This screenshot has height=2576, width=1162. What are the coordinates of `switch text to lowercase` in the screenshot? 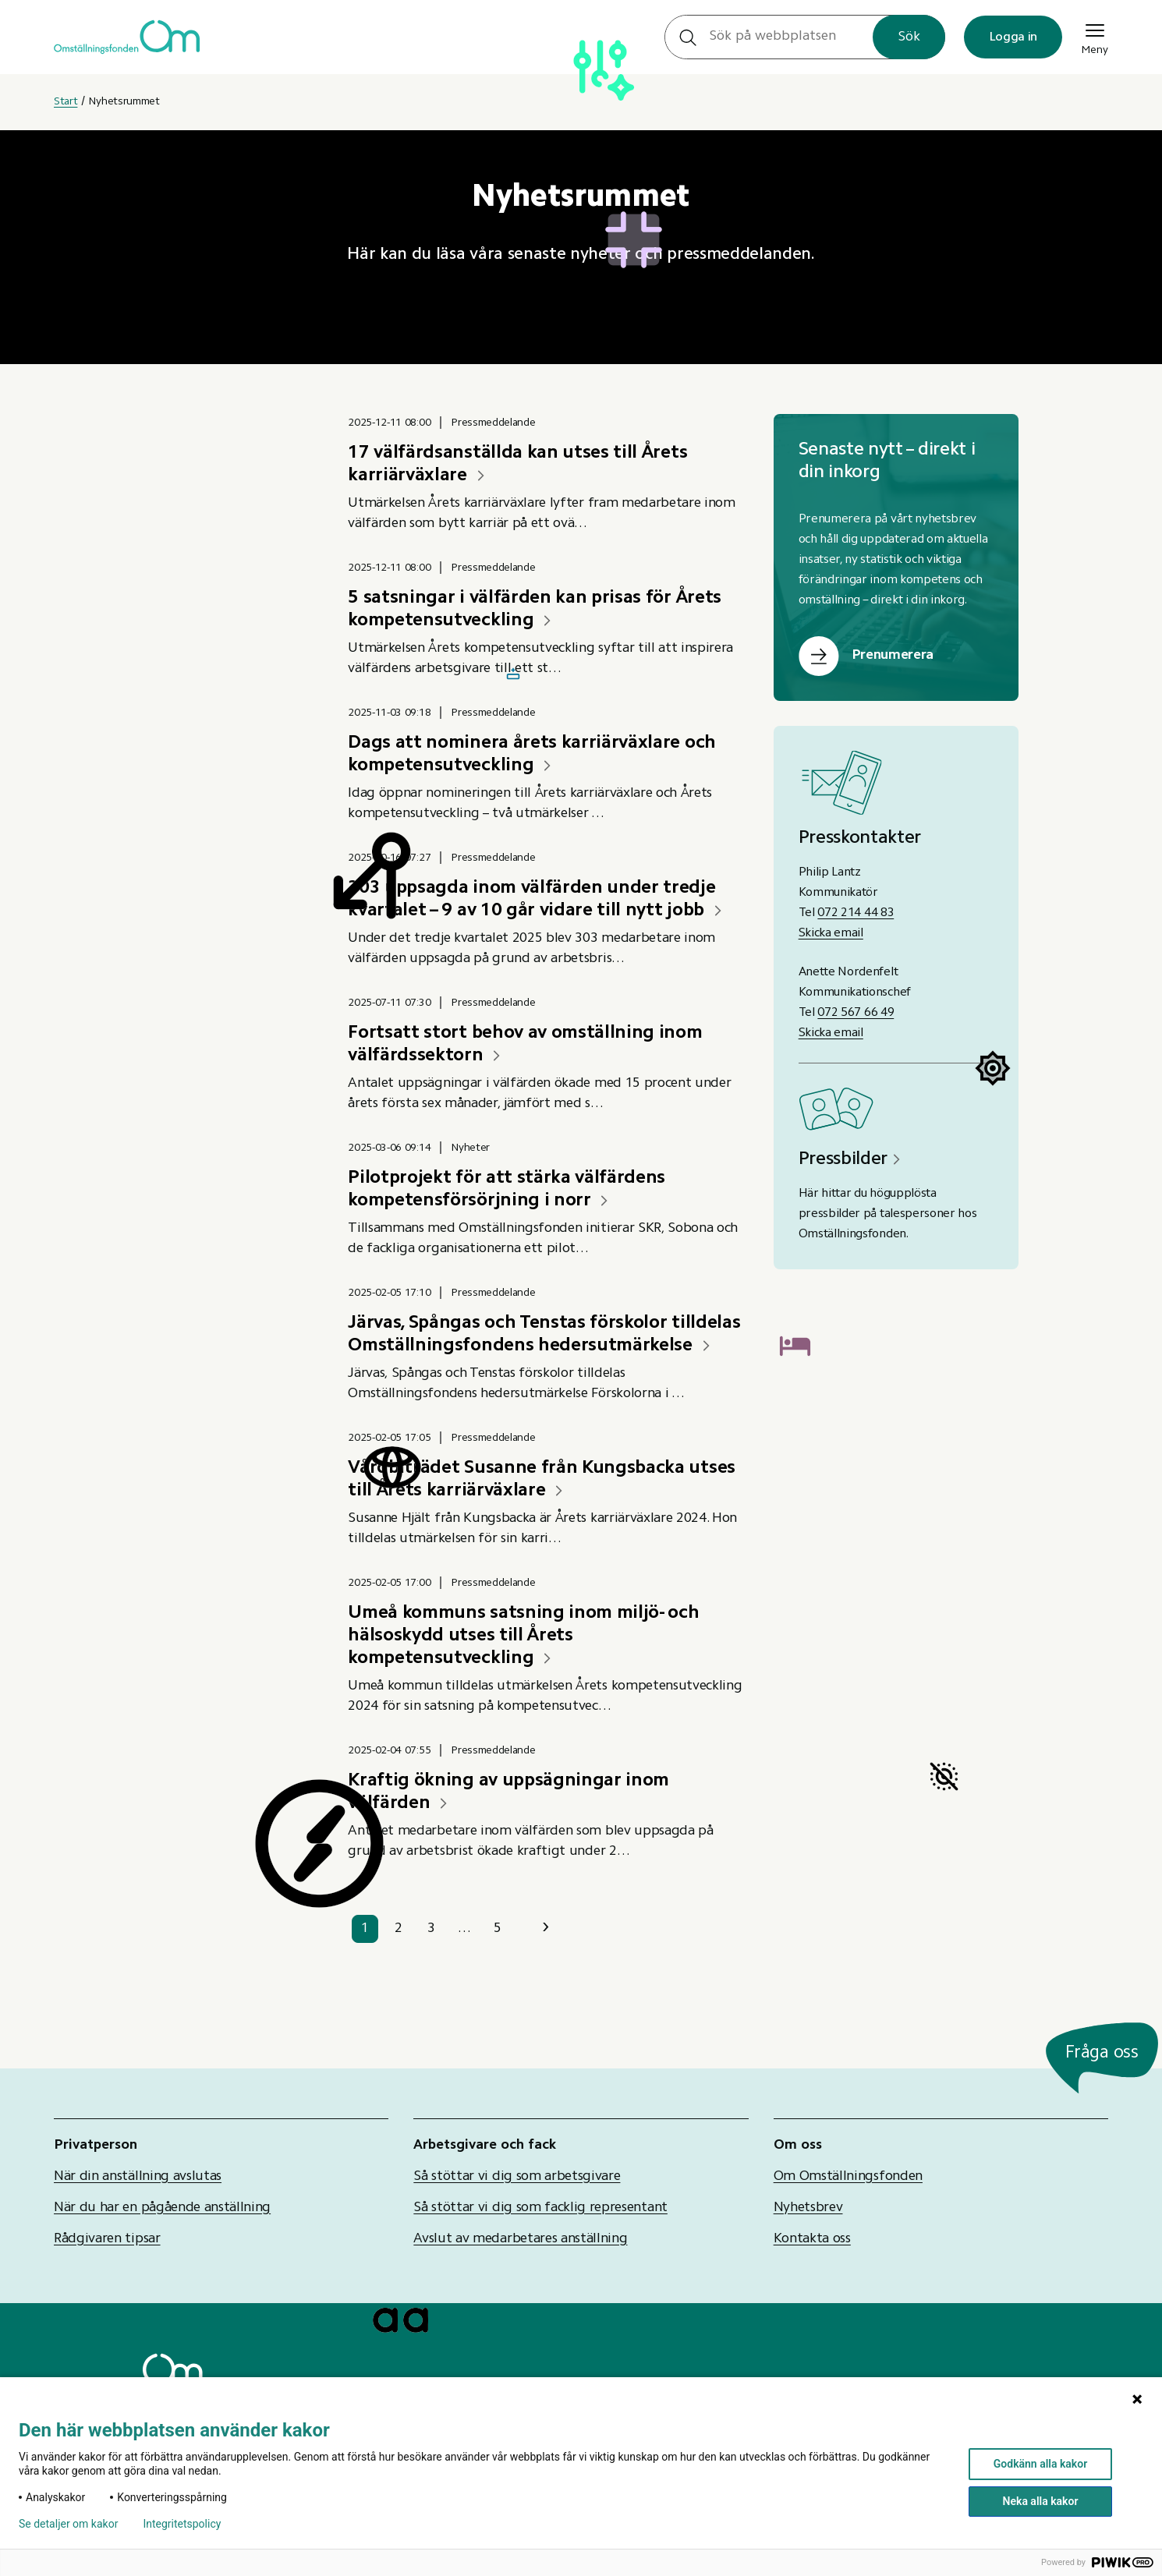 It's located at (400, 2310).